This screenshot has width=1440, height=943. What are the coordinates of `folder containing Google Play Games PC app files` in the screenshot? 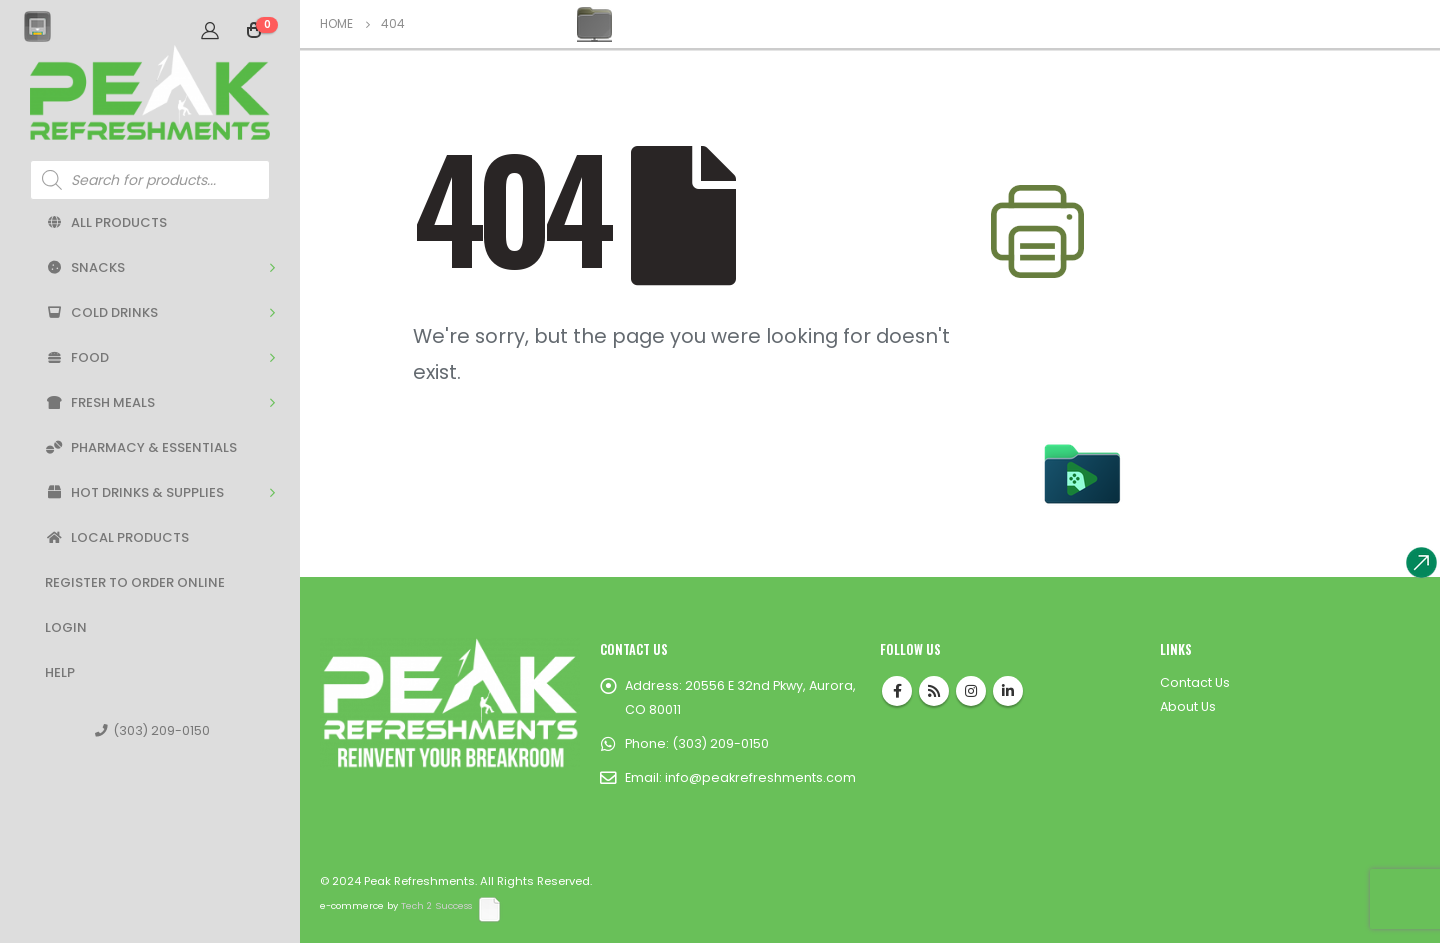 It's located at (1082, 476).